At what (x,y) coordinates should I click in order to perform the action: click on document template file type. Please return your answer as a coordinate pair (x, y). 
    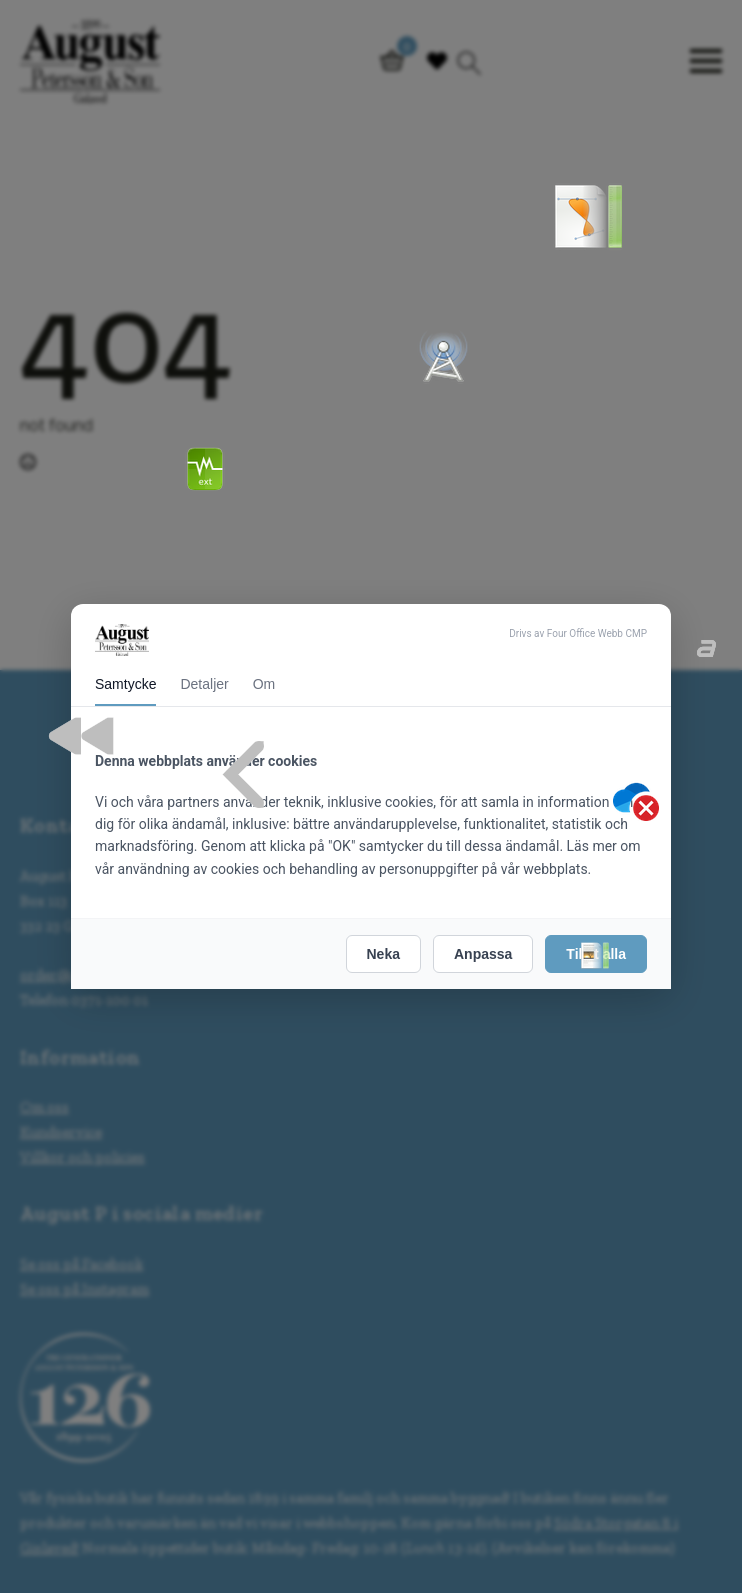
    Looking at the image, I should click on (594, 955).